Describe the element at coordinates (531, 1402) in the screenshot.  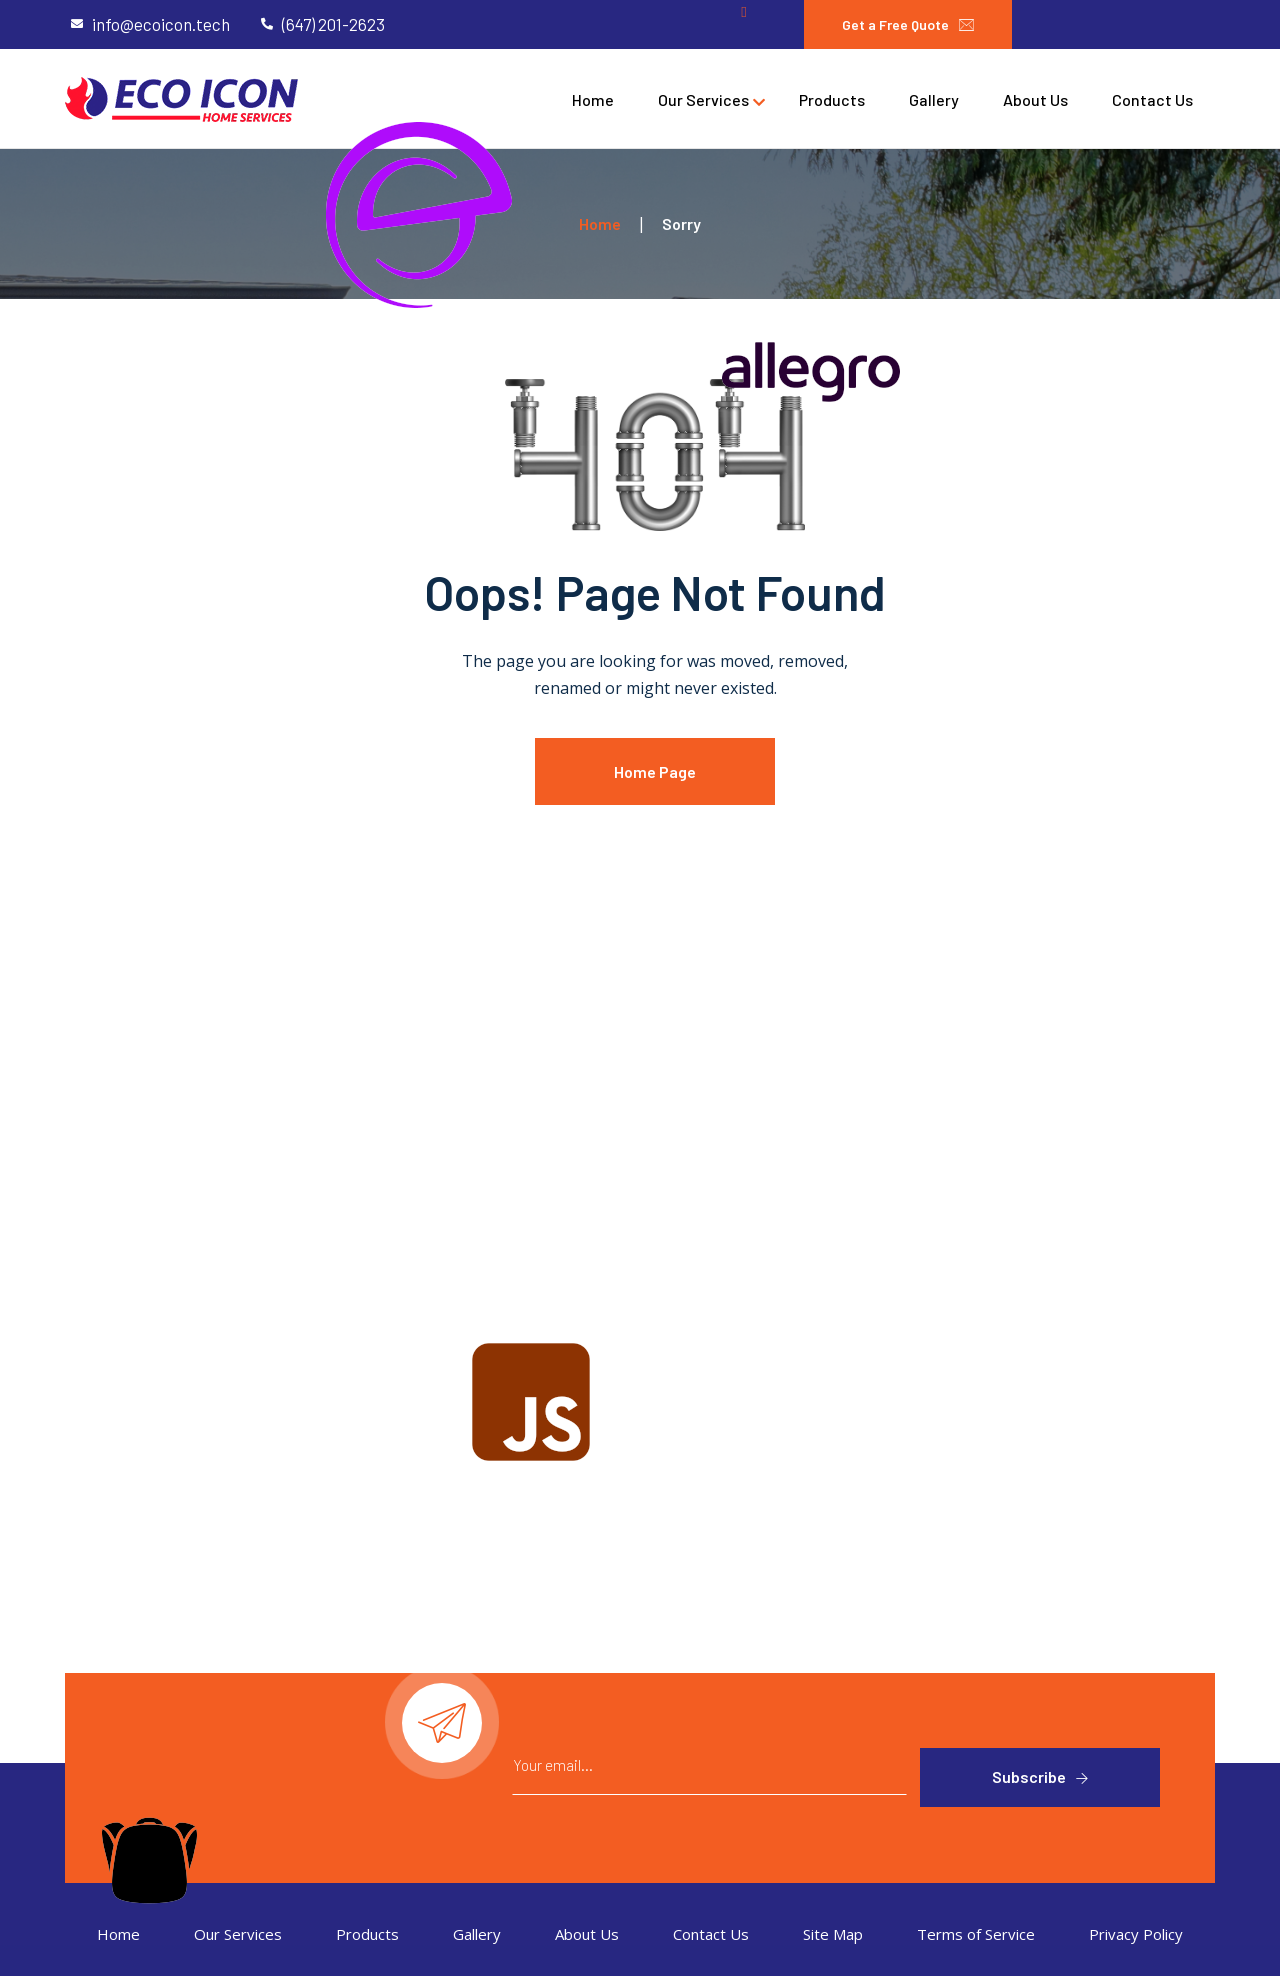
I see `JavaScript programming language logo` at that location.